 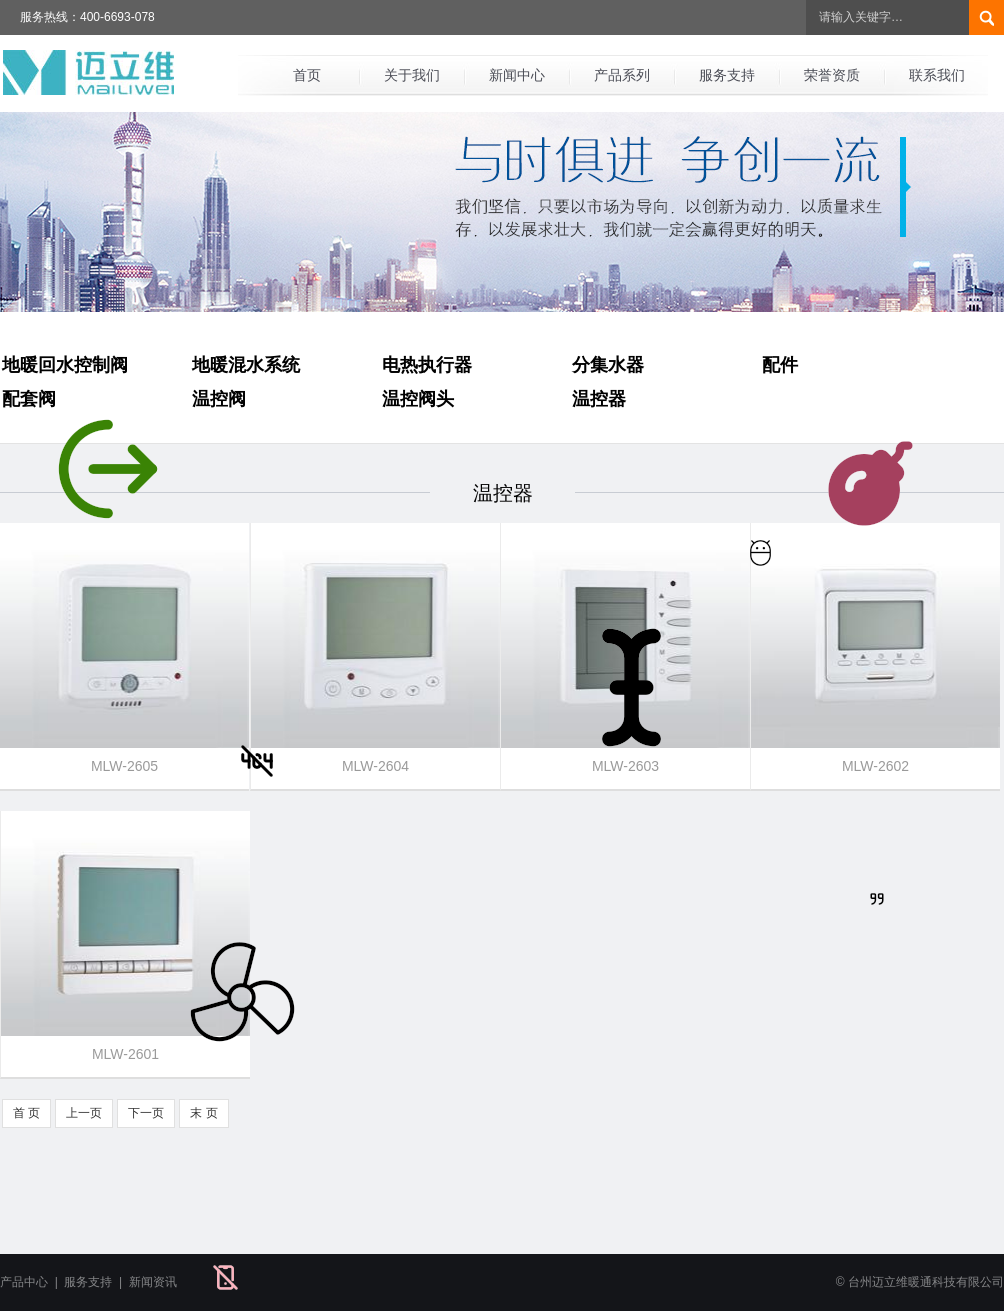 What do you see at coordinates (108, 469) in the screenshot?
I see `exit or log out of current session` at bounding box center [108, 469].